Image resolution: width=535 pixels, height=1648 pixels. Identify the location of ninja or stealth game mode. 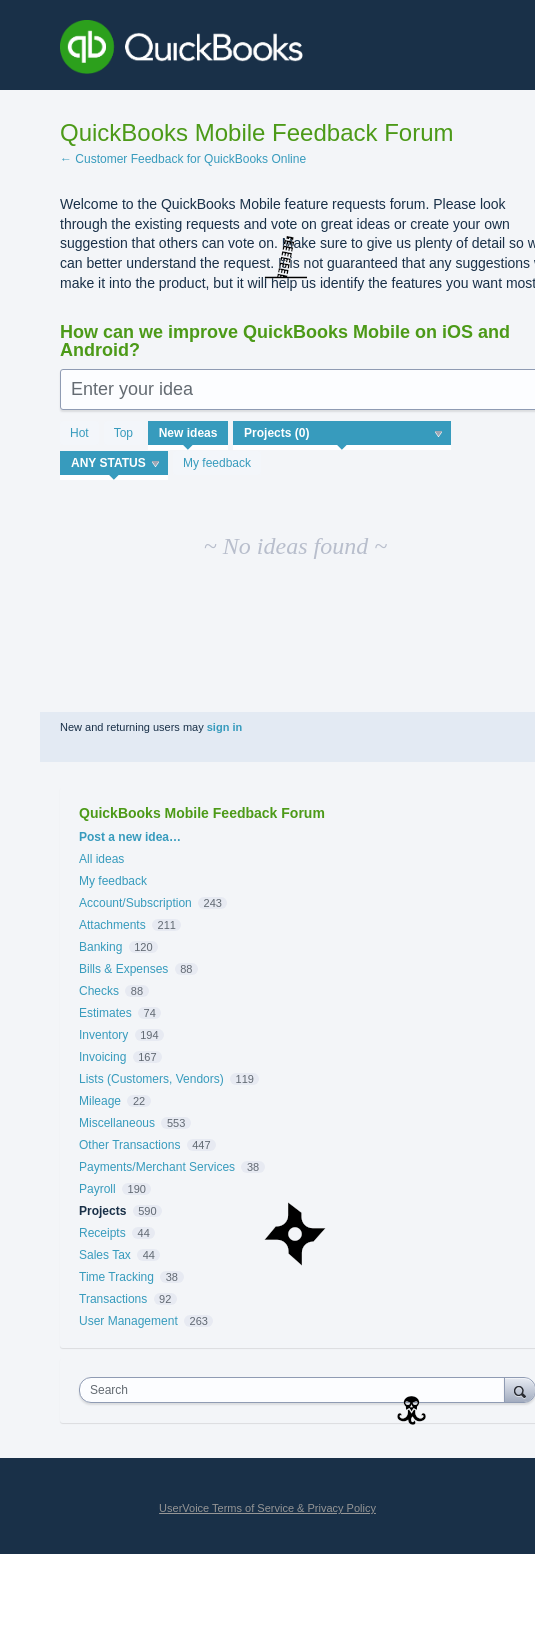
(295, 1234).